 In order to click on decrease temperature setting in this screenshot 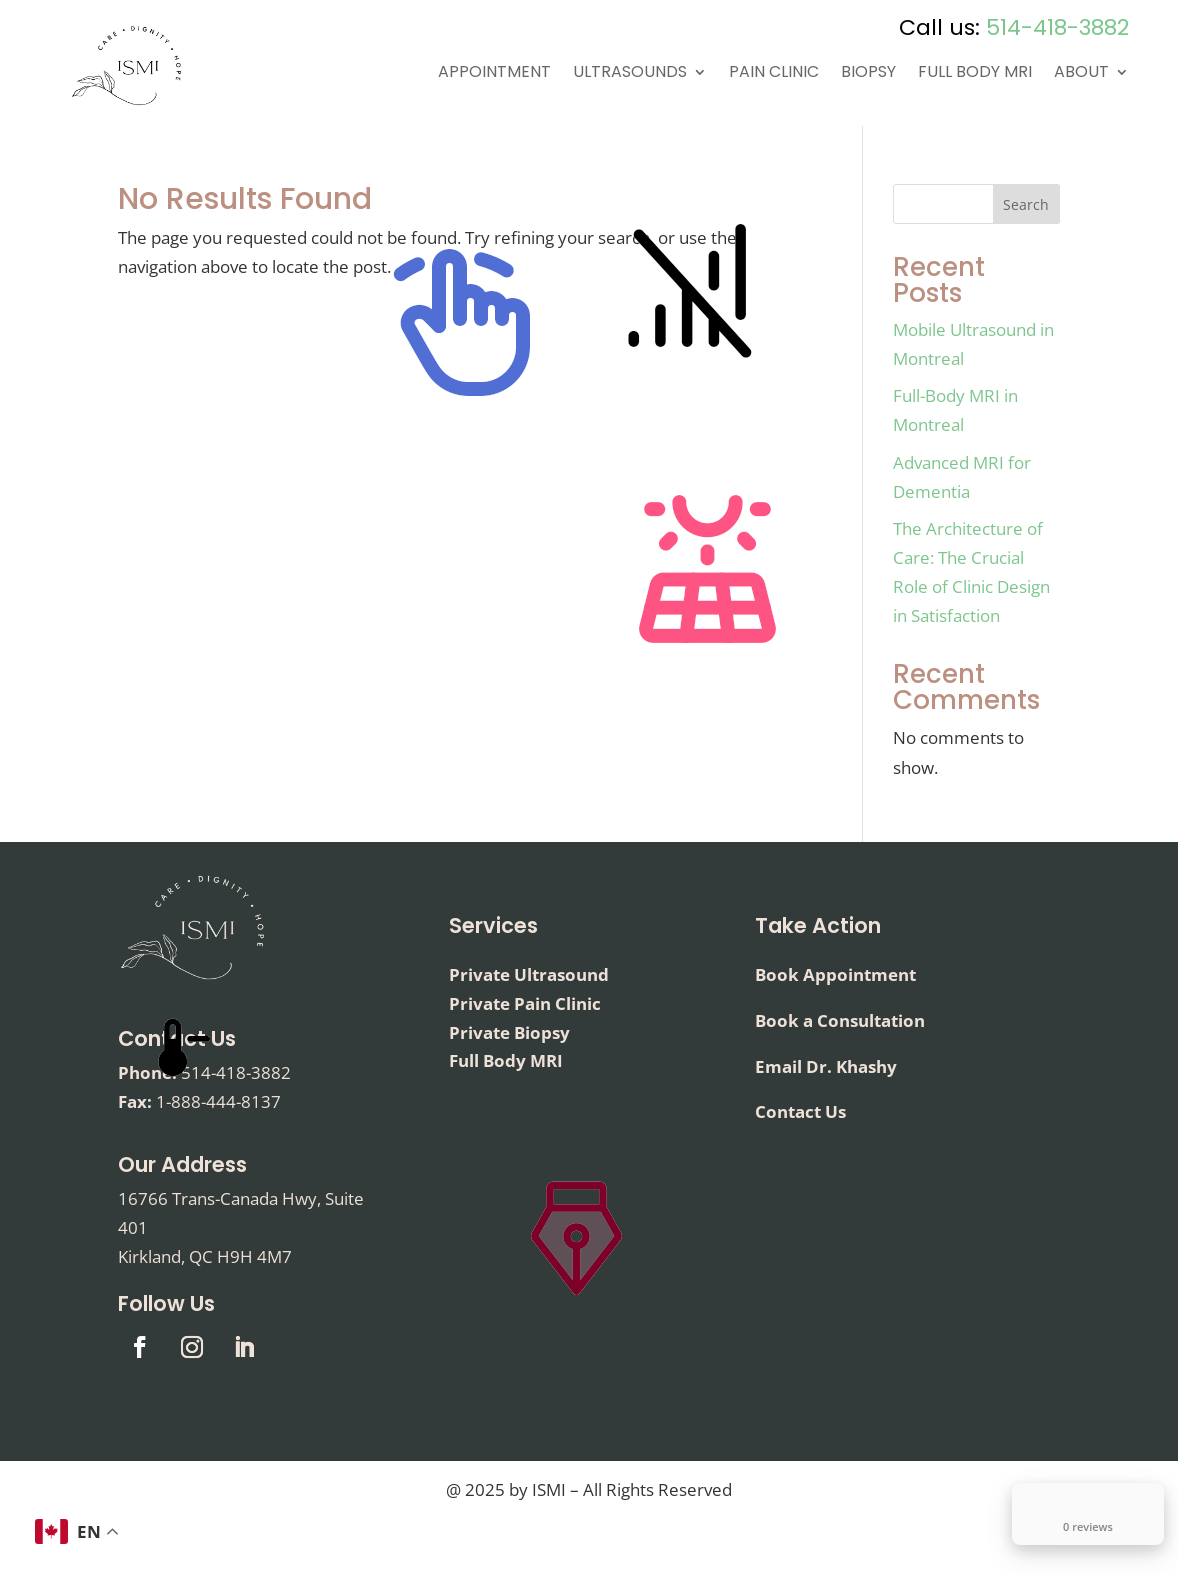, I will do `click(178, 1047)`.